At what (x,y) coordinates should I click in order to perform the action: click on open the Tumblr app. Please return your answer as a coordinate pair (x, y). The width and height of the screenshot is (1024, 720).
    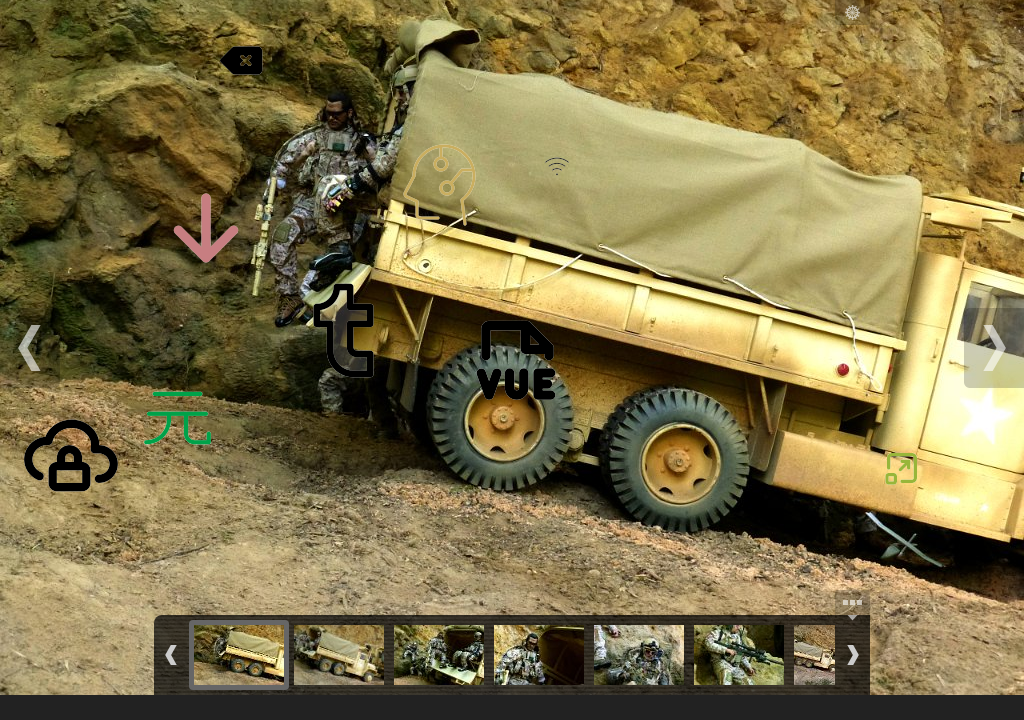
    Looking at the image, I should click on (343, 330).